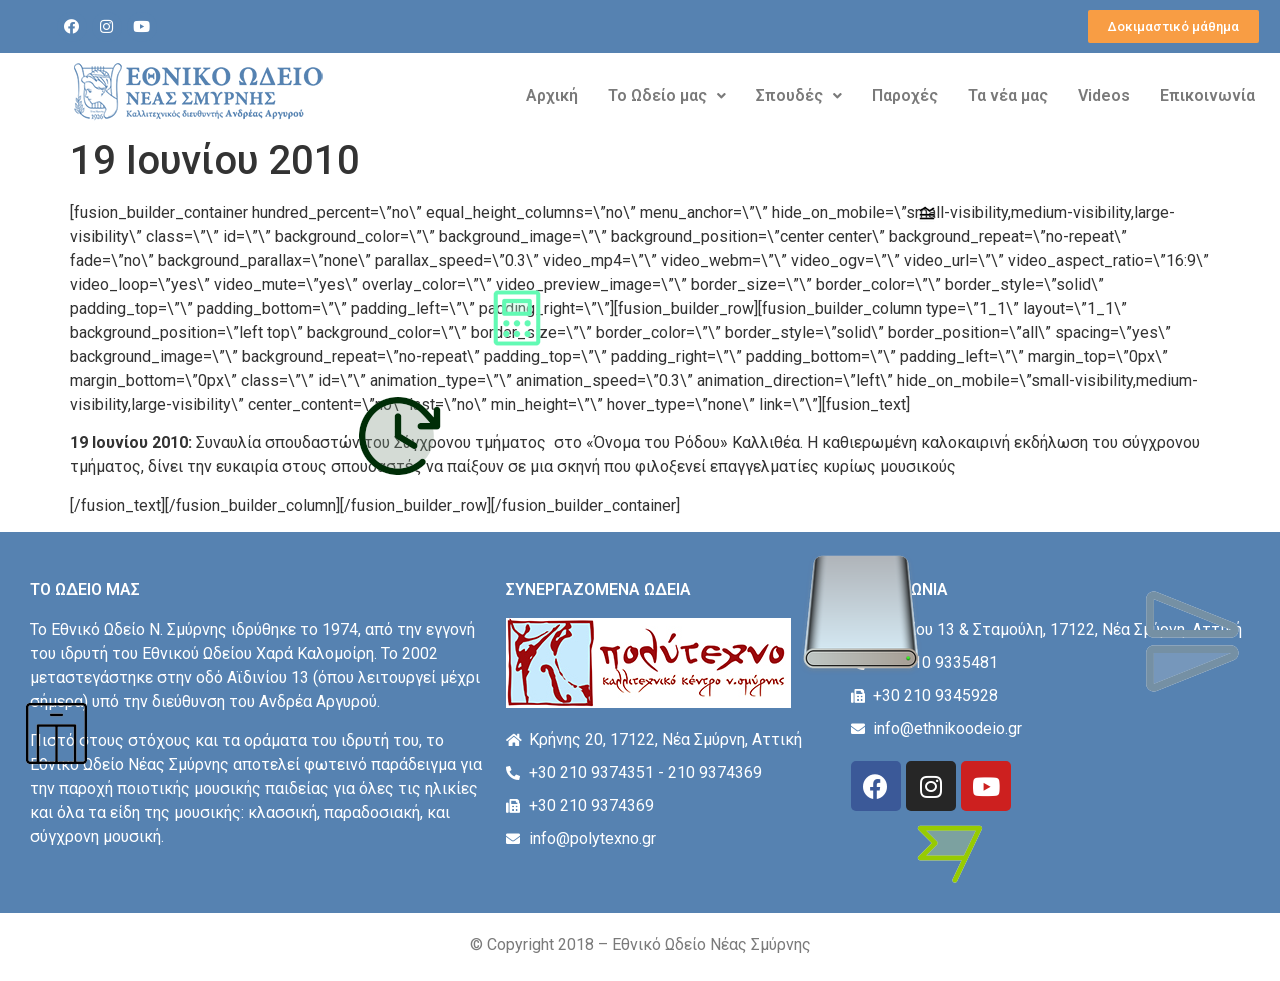 The height and width of the screenshot is (981, 1280). Describe the element at coordinates (947, 850) in the screenshot. I see `flag or bookmark an item` at that location.